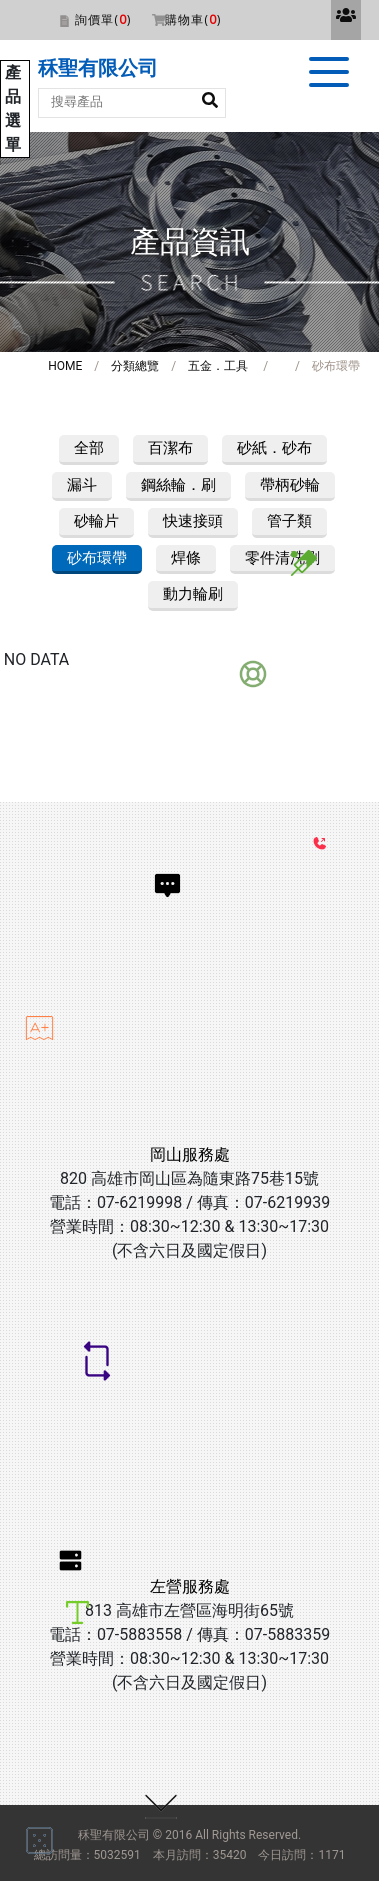 Image resolution: width=379 pixels, height=1881 pixels. I want to click on open chat or messaging, so click(167, 884).